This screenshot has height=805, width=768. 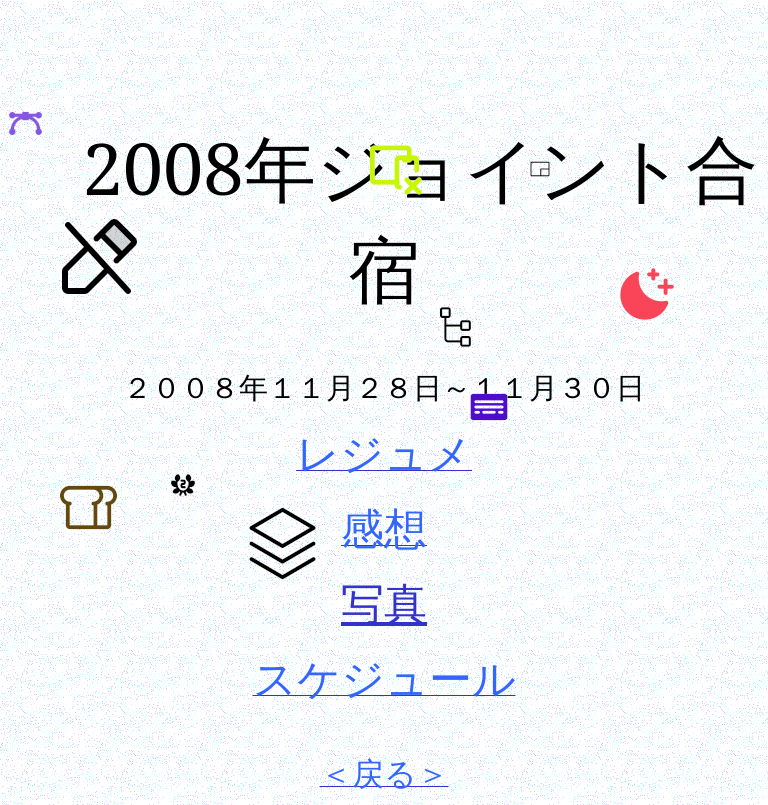 What do you see at coordinates (282, 543) in the screenshot?
I see `view layers or stacked items` at bounding box center [282, 543].